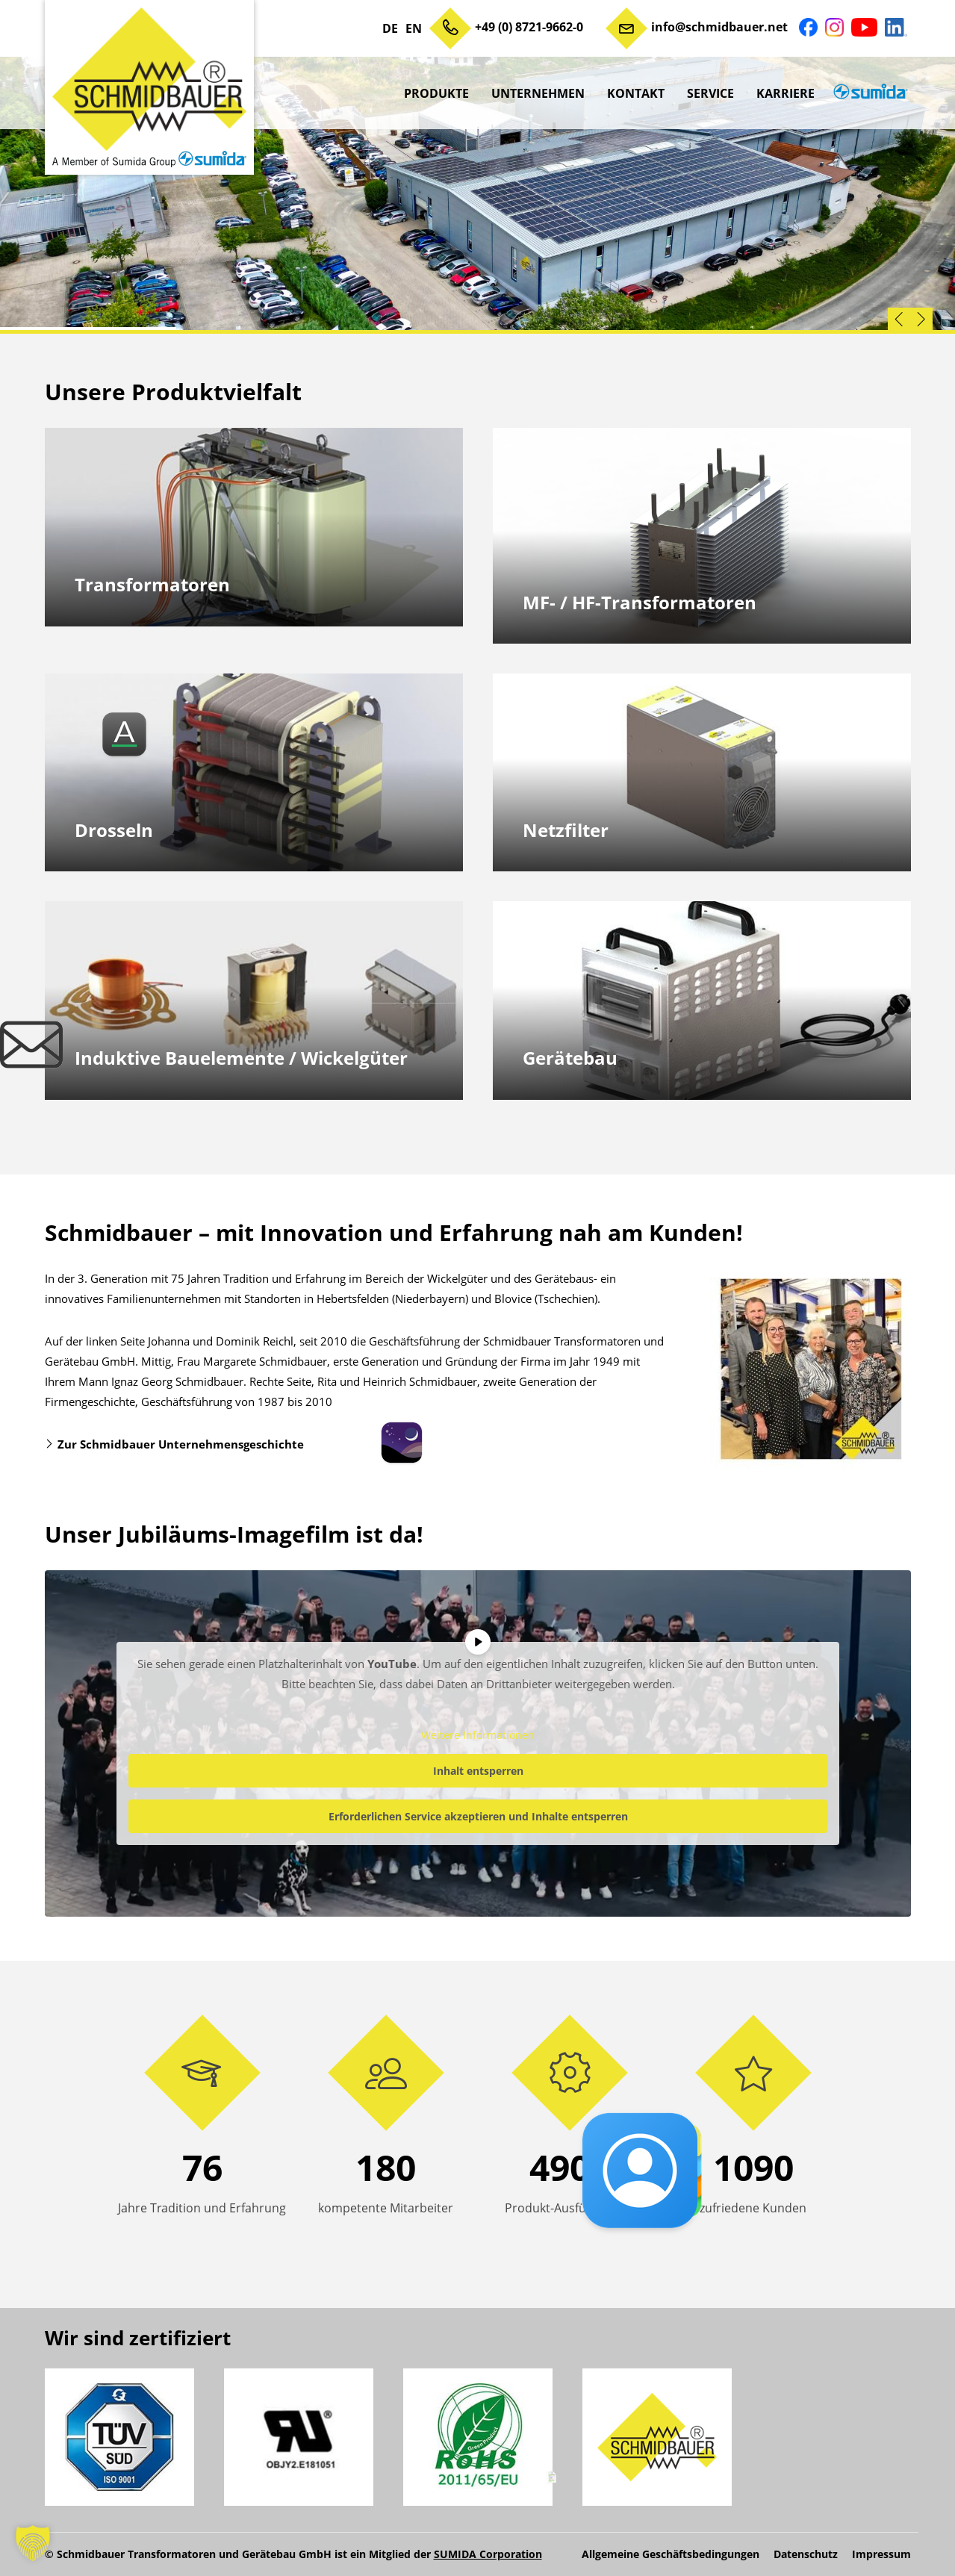 Image resolution: width=955 pixels, height=2576 pixels. I want to click on open spell check tool, so click(124, 734).